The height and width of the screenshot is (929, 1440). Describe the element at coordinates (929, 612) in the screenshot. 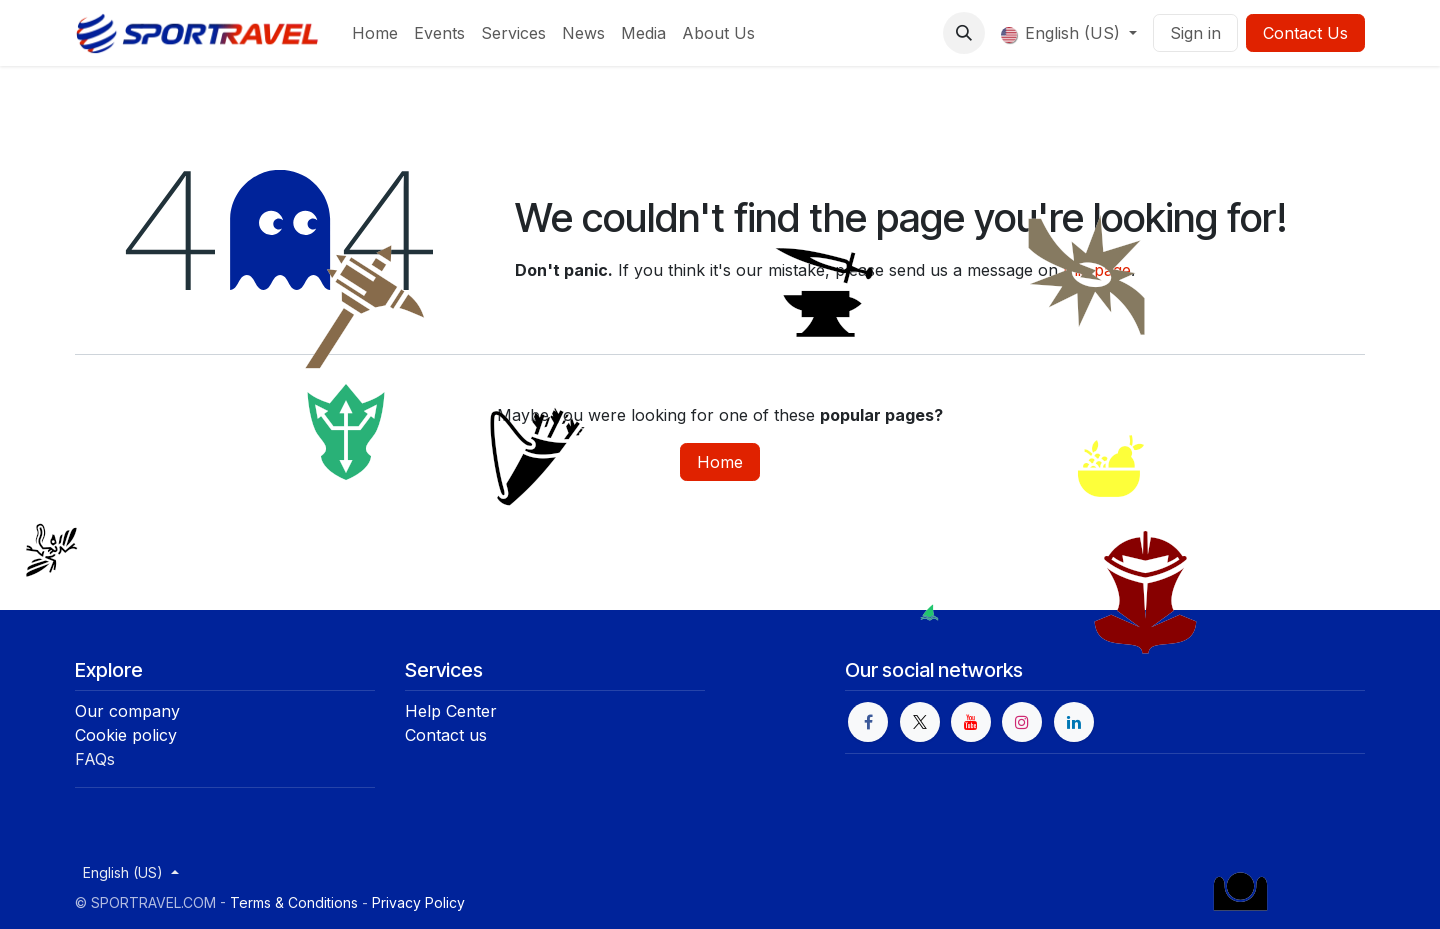

I see `indicates shark or dangerous water warning` at that location.